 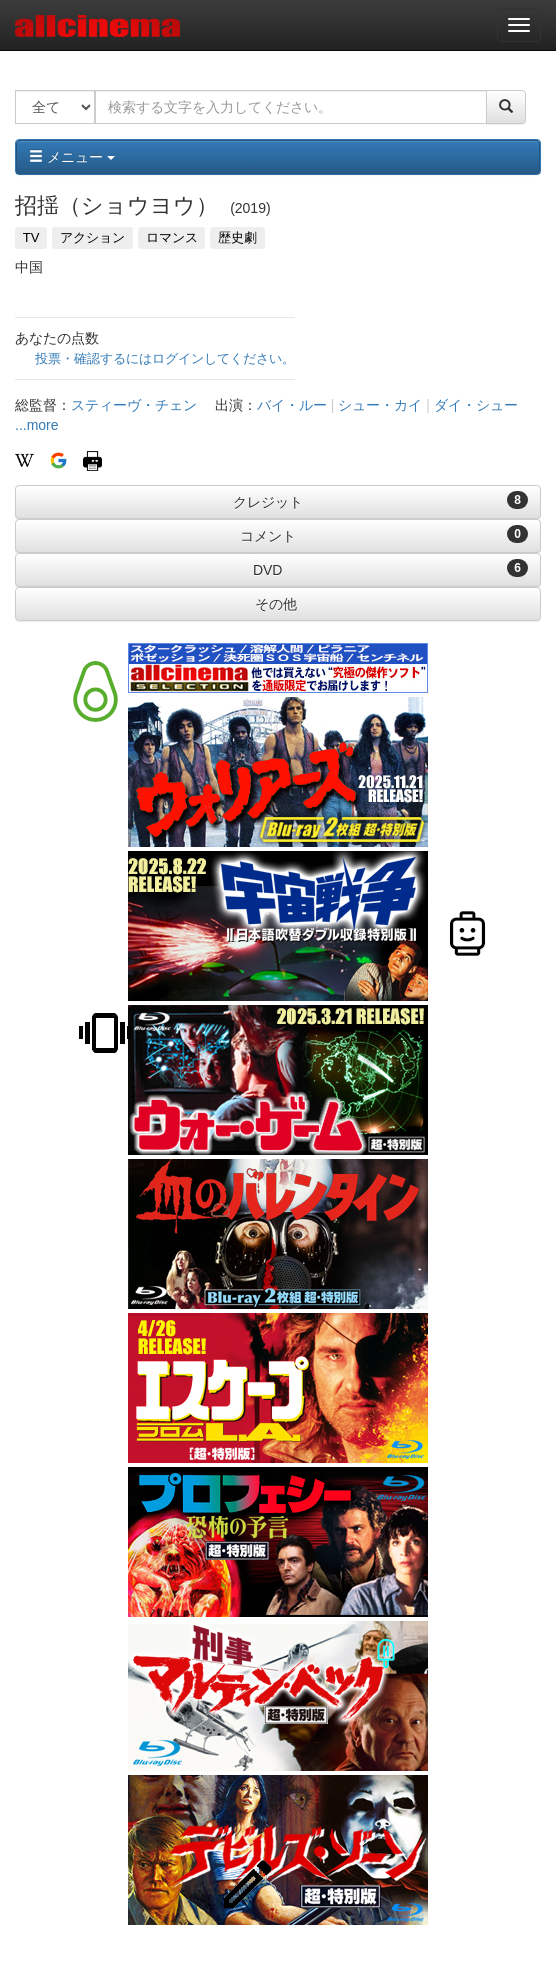 What do you see at coordinates (467, 933) in the screenshot?
I see `access lego or building block features` at bounding box center [467, 933].